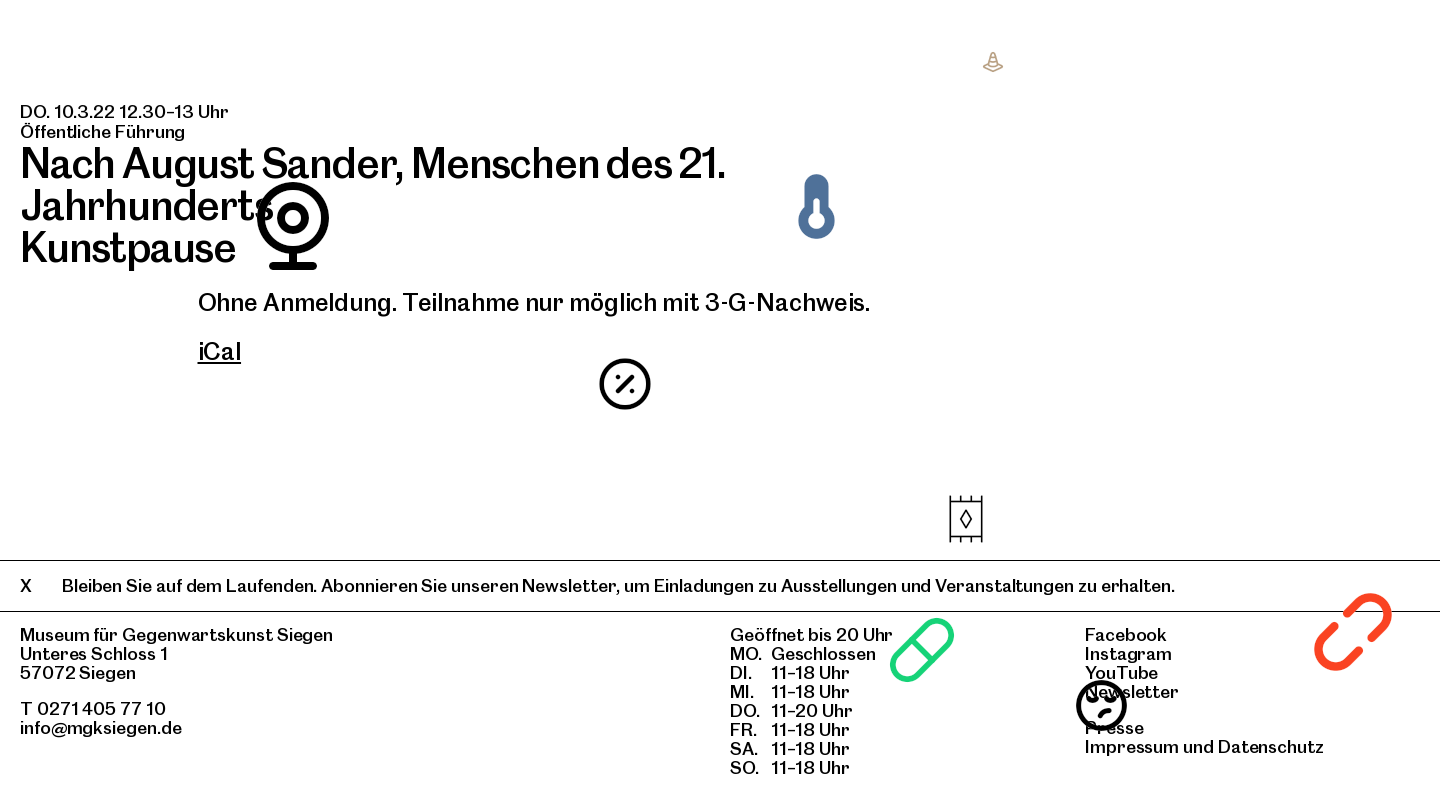 The image size is (1440, 794). I want to click on access webcam or camera settings, so click(293, 226).